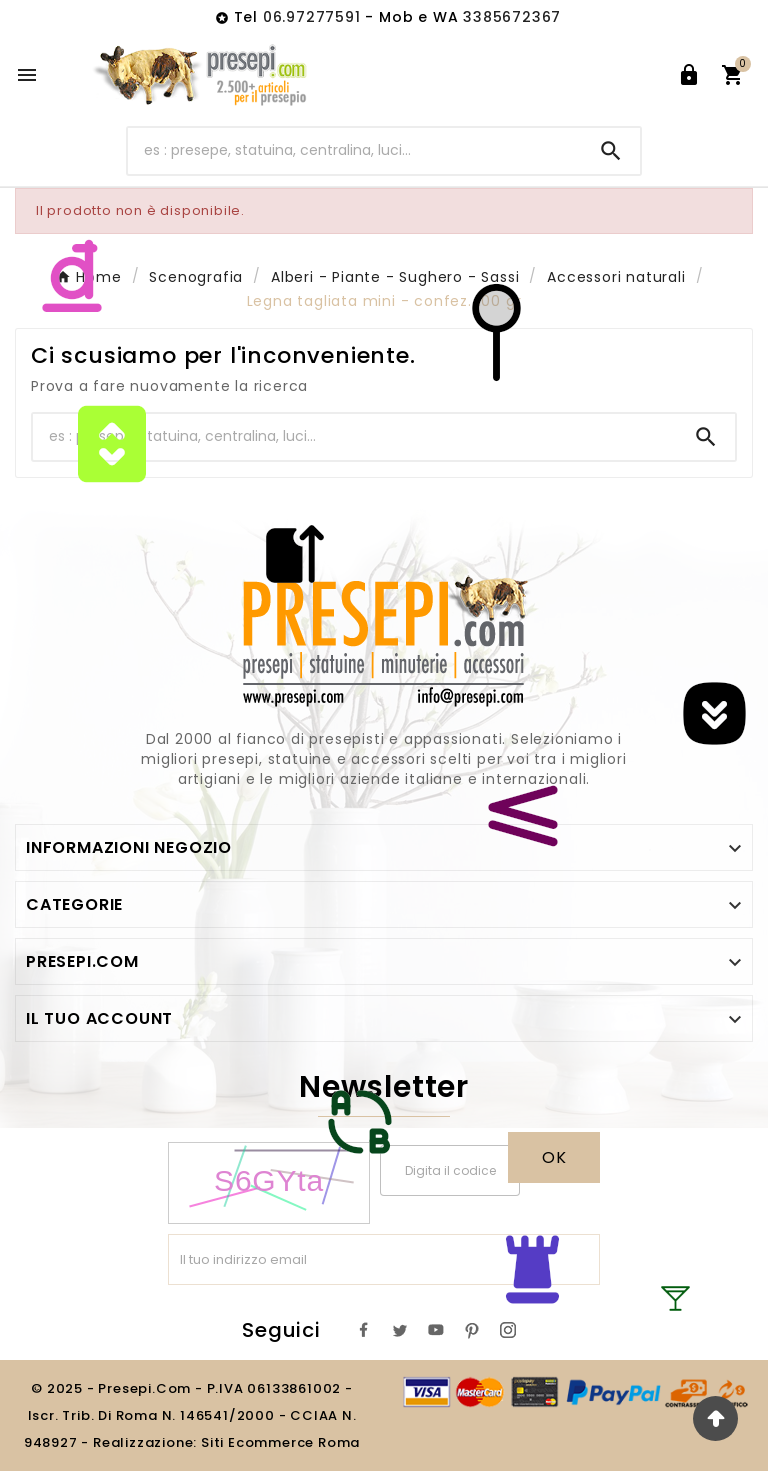 Image resolution: width=768 pixels, height=1471 pixels. What do you see at coordinates (496, 332) in the screenshot?
I see `mark a location on a map` at bounding box center [496, 332].